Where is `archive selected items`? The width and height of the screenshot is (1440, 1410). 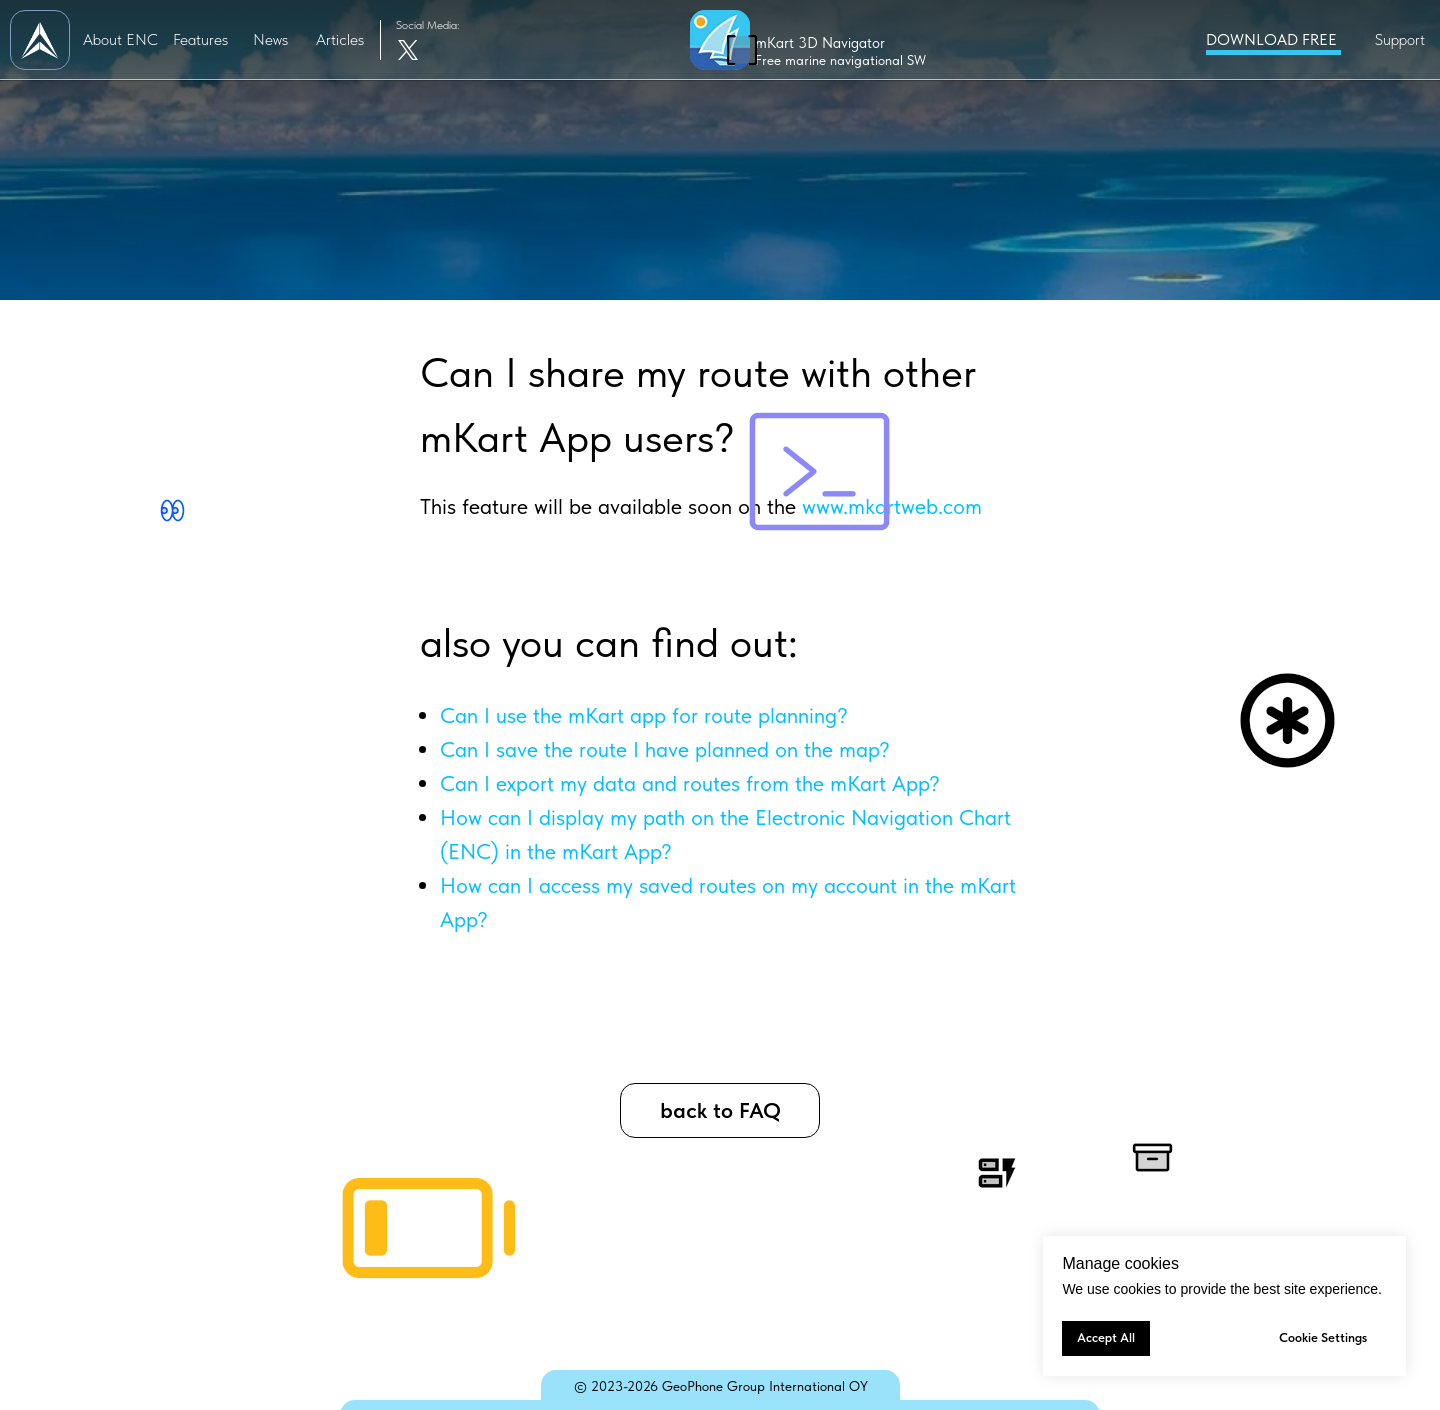
archive selected items is located at coordinates (1152, 1157).